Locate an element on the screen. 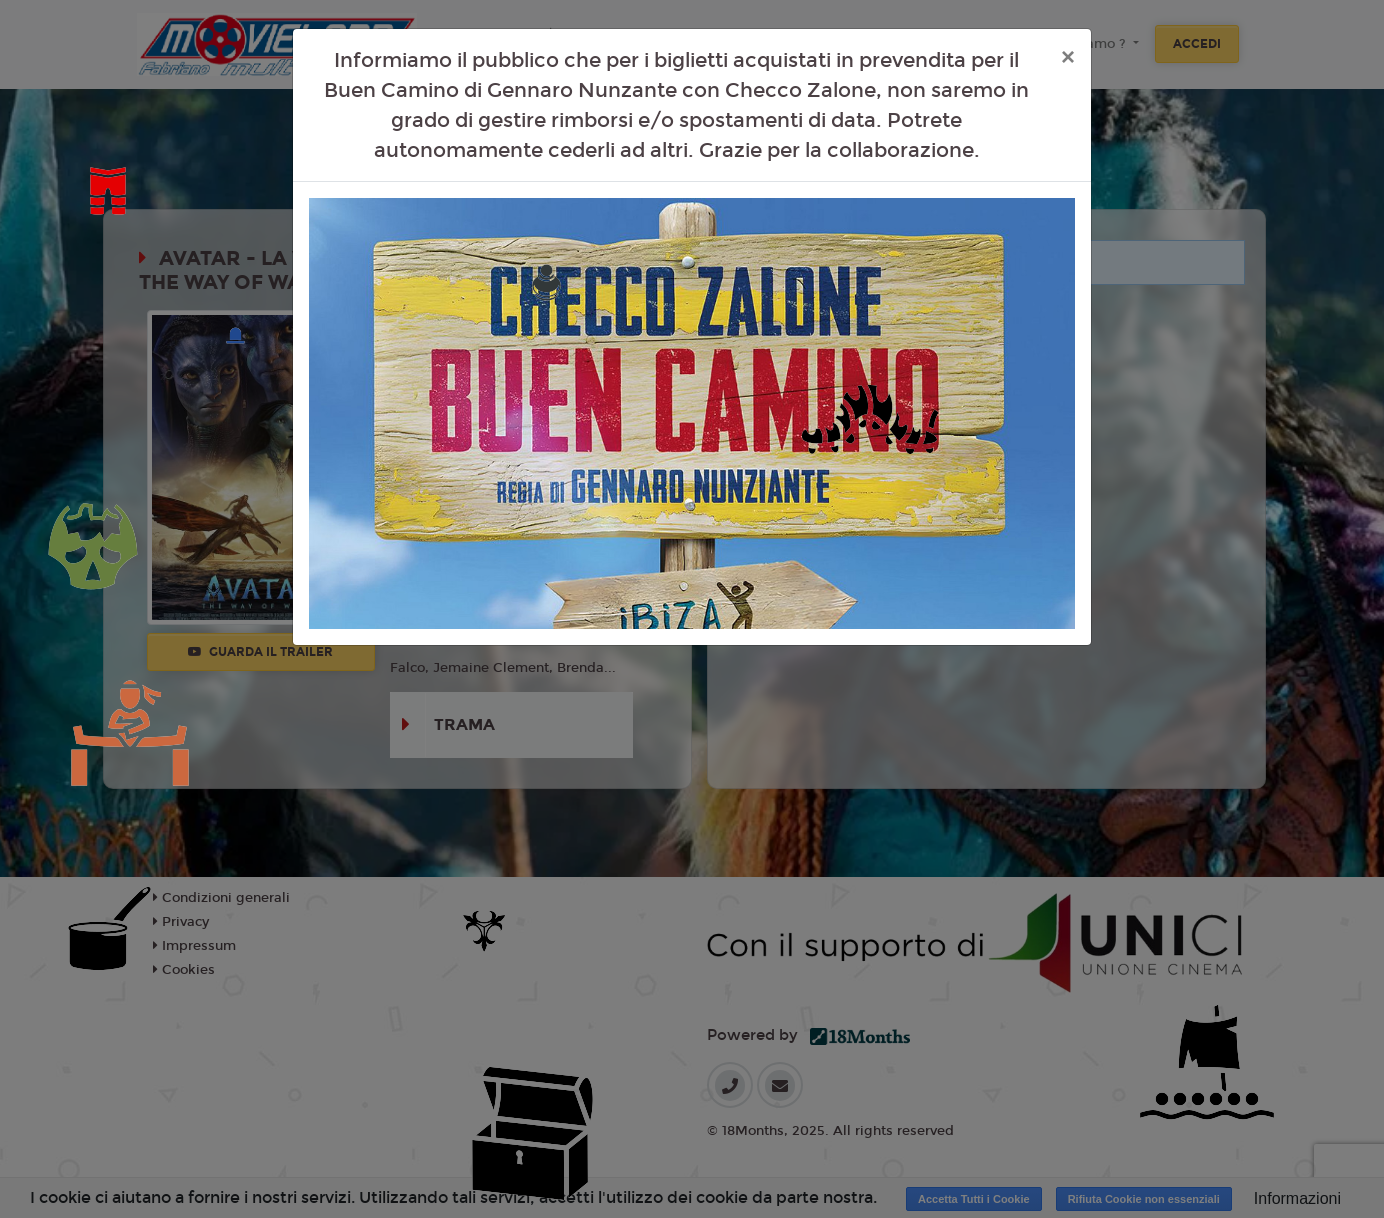 Image resolution: width=1384 pixels, height=1218 pixels. view garden pests or insects in a nature game is located at coordinates (869, 419).